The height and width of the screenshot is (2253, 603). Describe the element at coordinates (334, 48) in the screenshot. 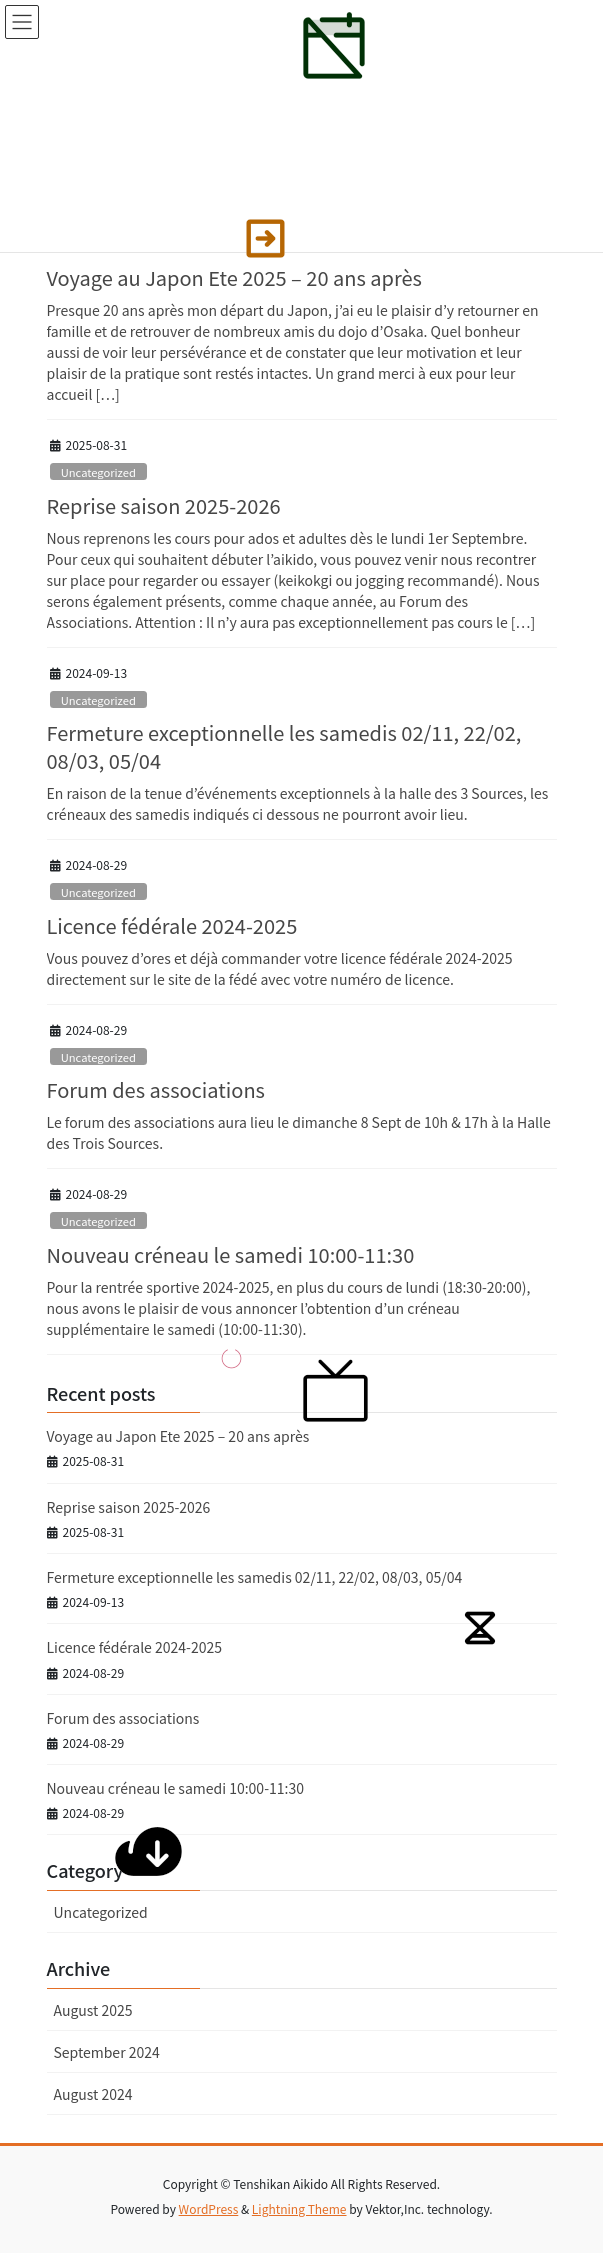

I see `no scheduled events or appointments` at that location.